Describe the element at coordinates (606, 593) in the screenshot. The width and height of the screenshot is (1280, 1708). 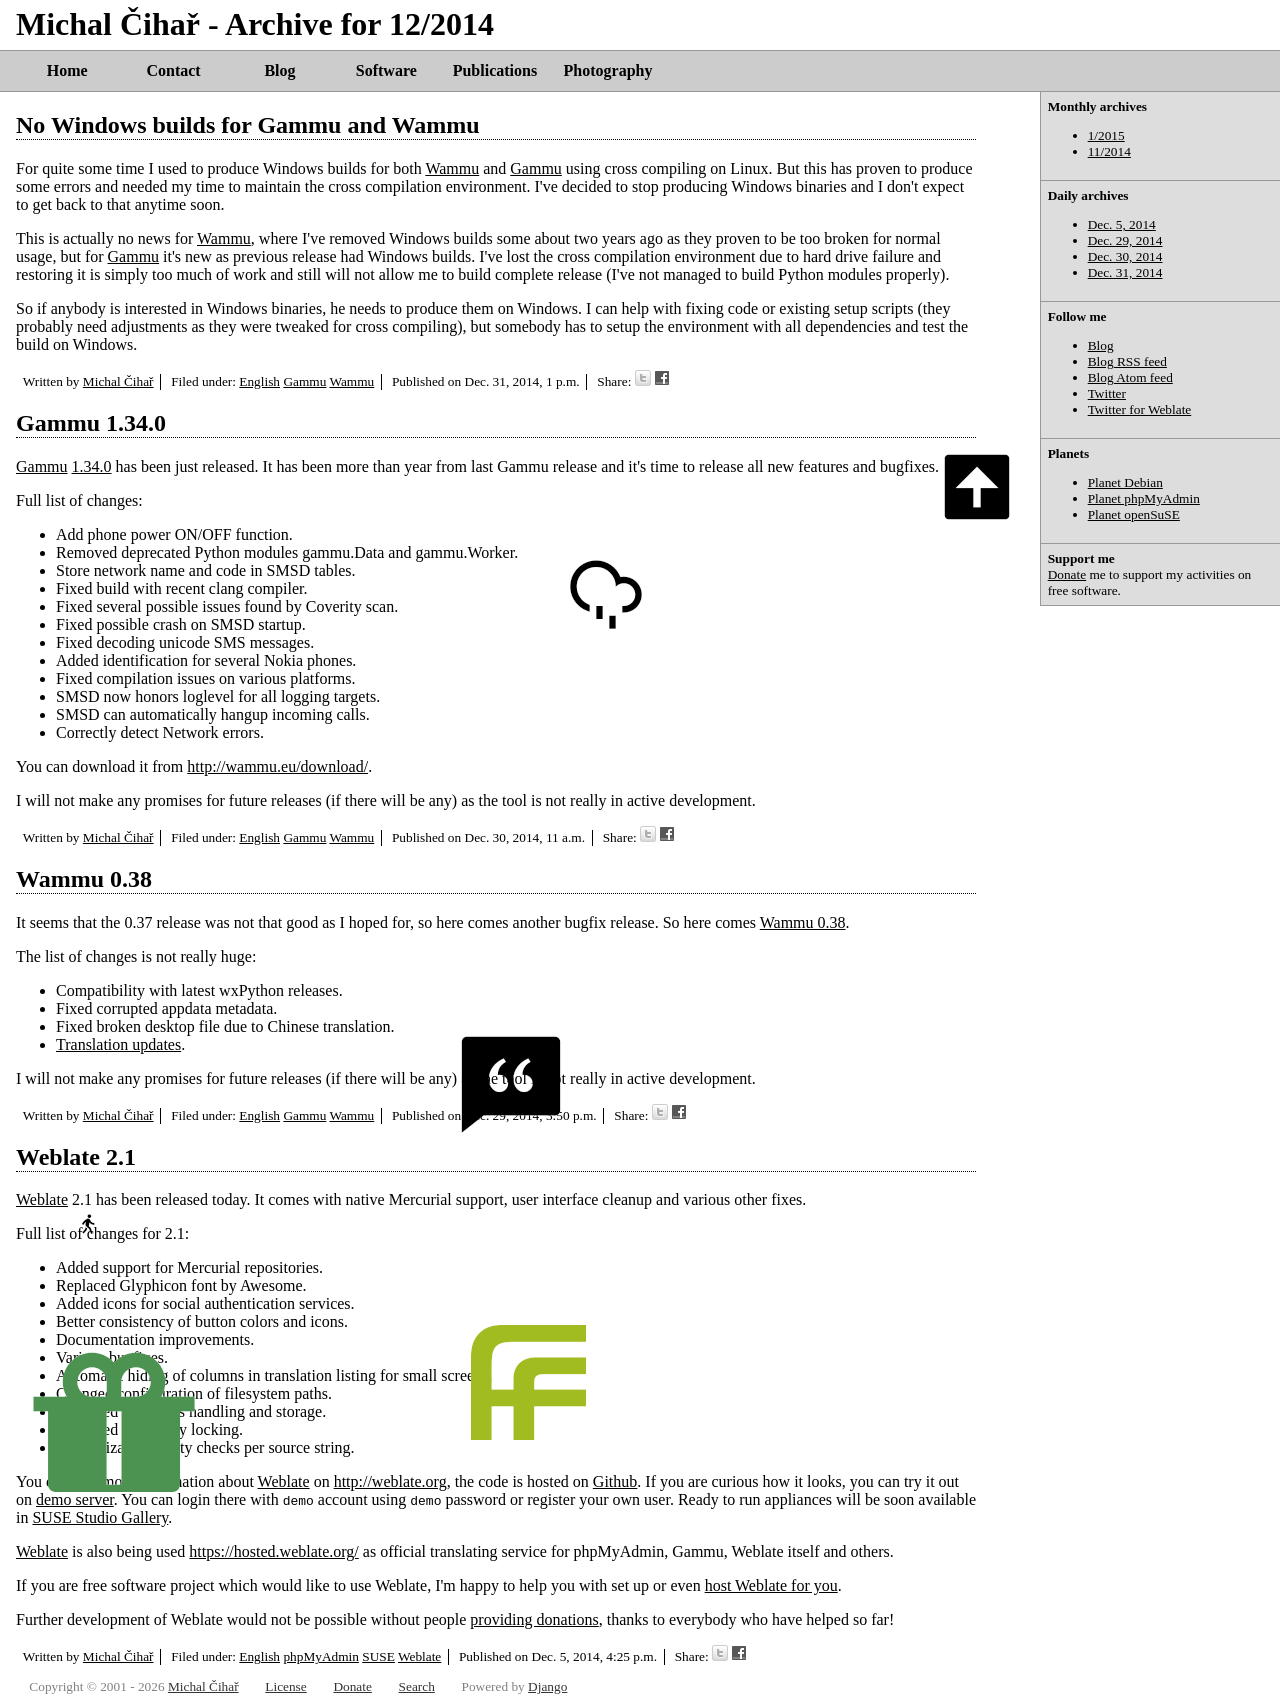
I see `indicates light rain or drizzle conditions` at that location.